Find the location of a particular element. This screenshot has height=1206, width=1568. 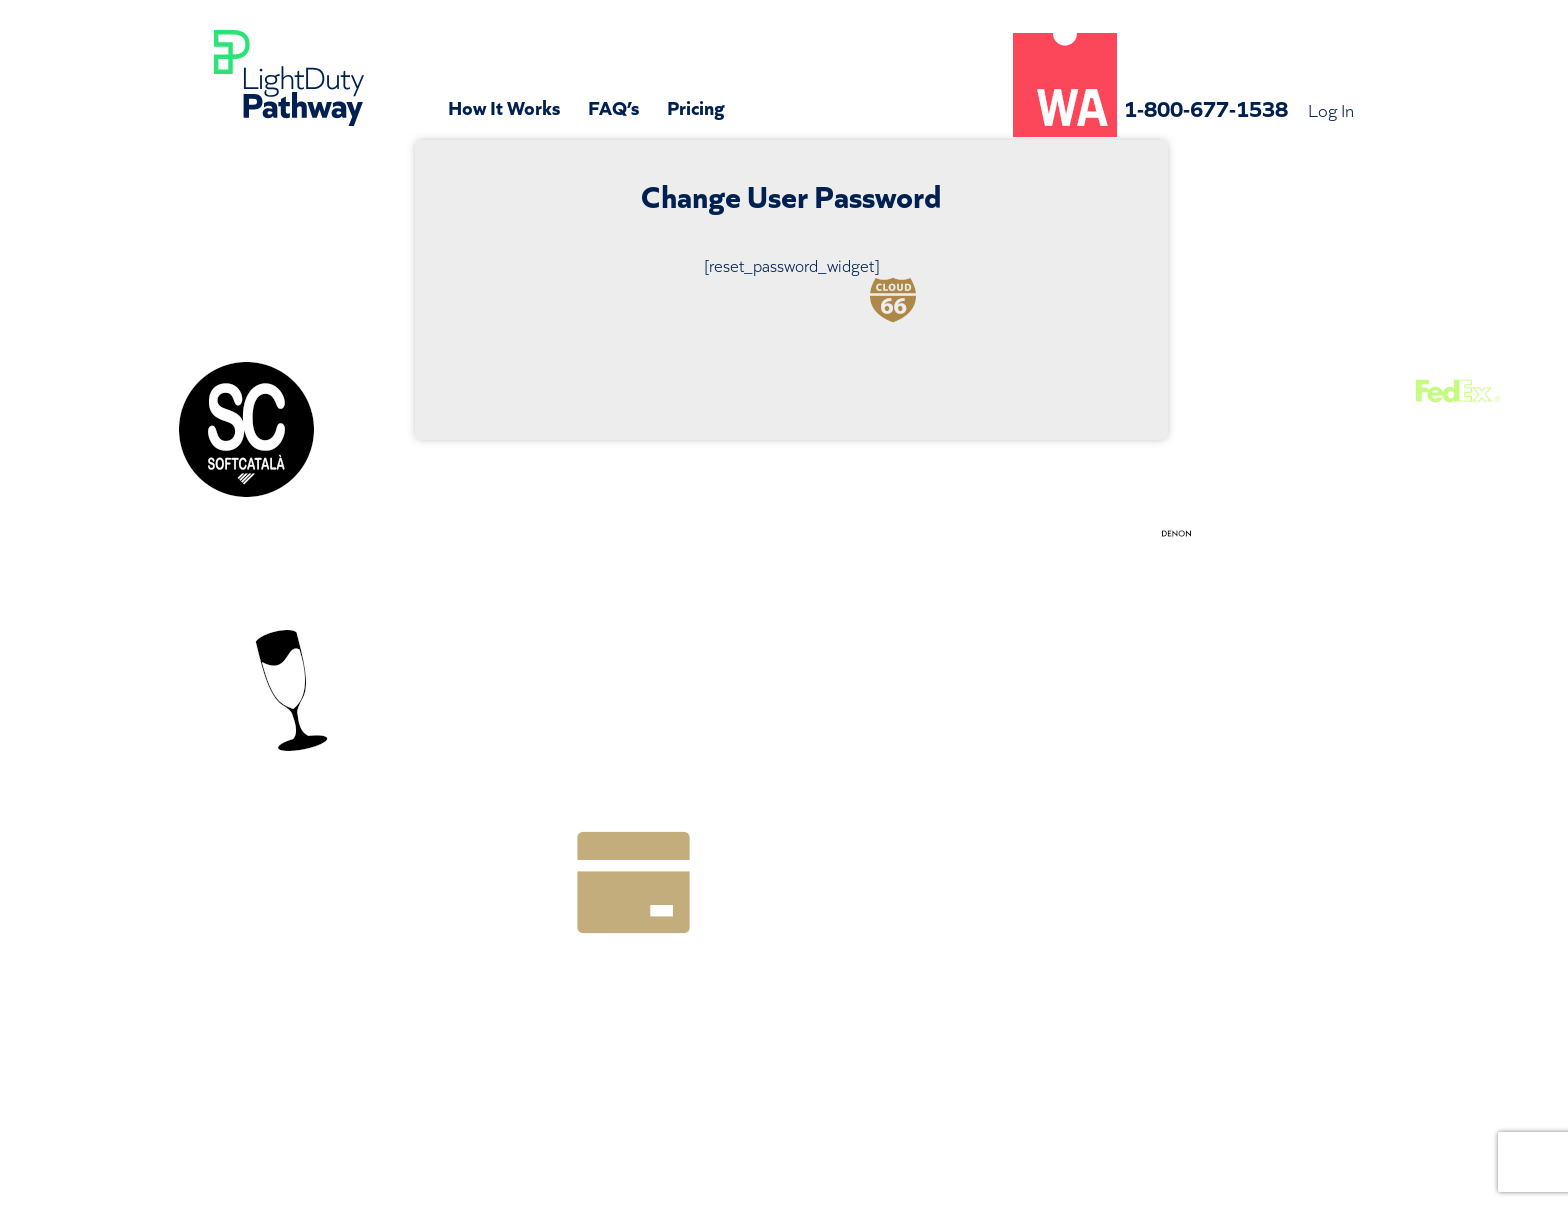

wine compatibility layer application logo is located at coordinates (291, 690).